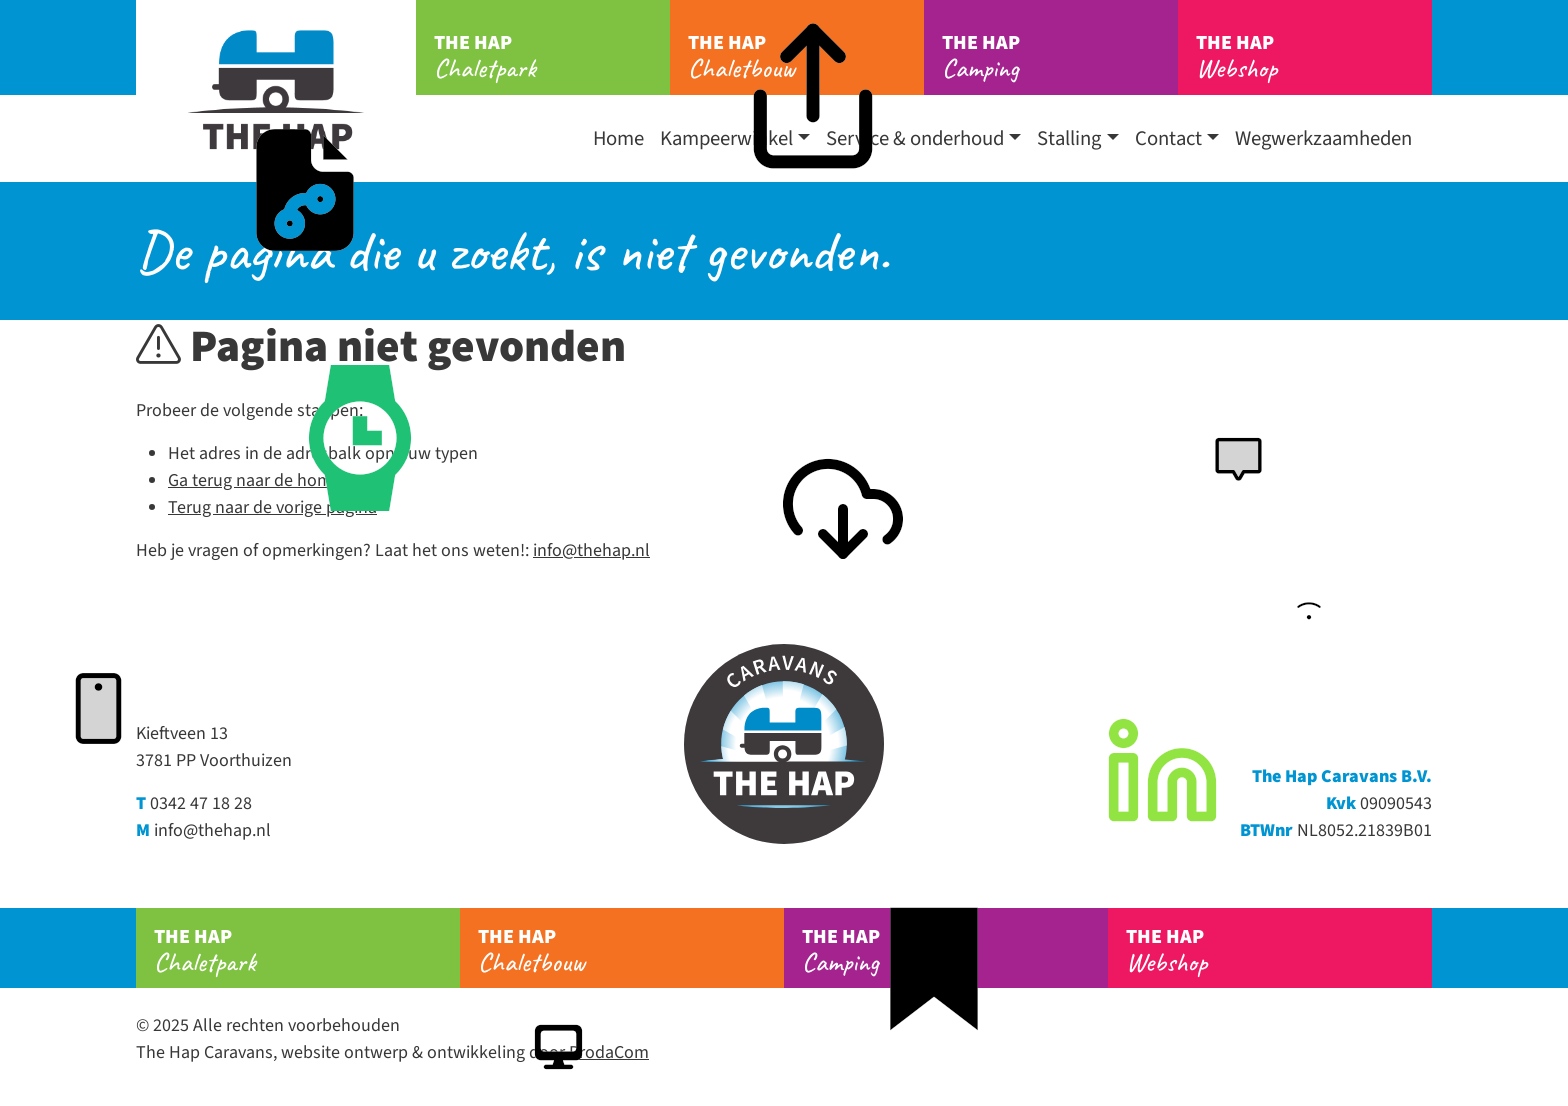 This screenshot has height=1106, width=1568. I want to click on view time or clock settings, so click(360, 438).